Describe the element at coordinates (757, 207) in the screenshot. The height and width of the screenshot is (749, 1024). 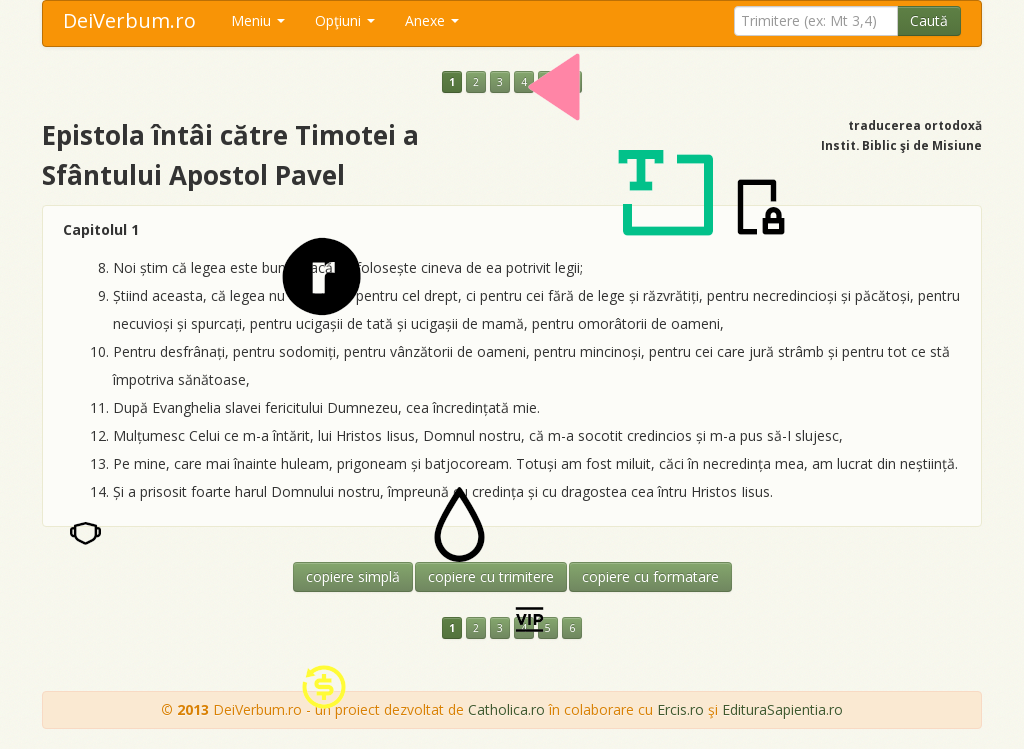
I see `indicates device is locked or secured` at that location.